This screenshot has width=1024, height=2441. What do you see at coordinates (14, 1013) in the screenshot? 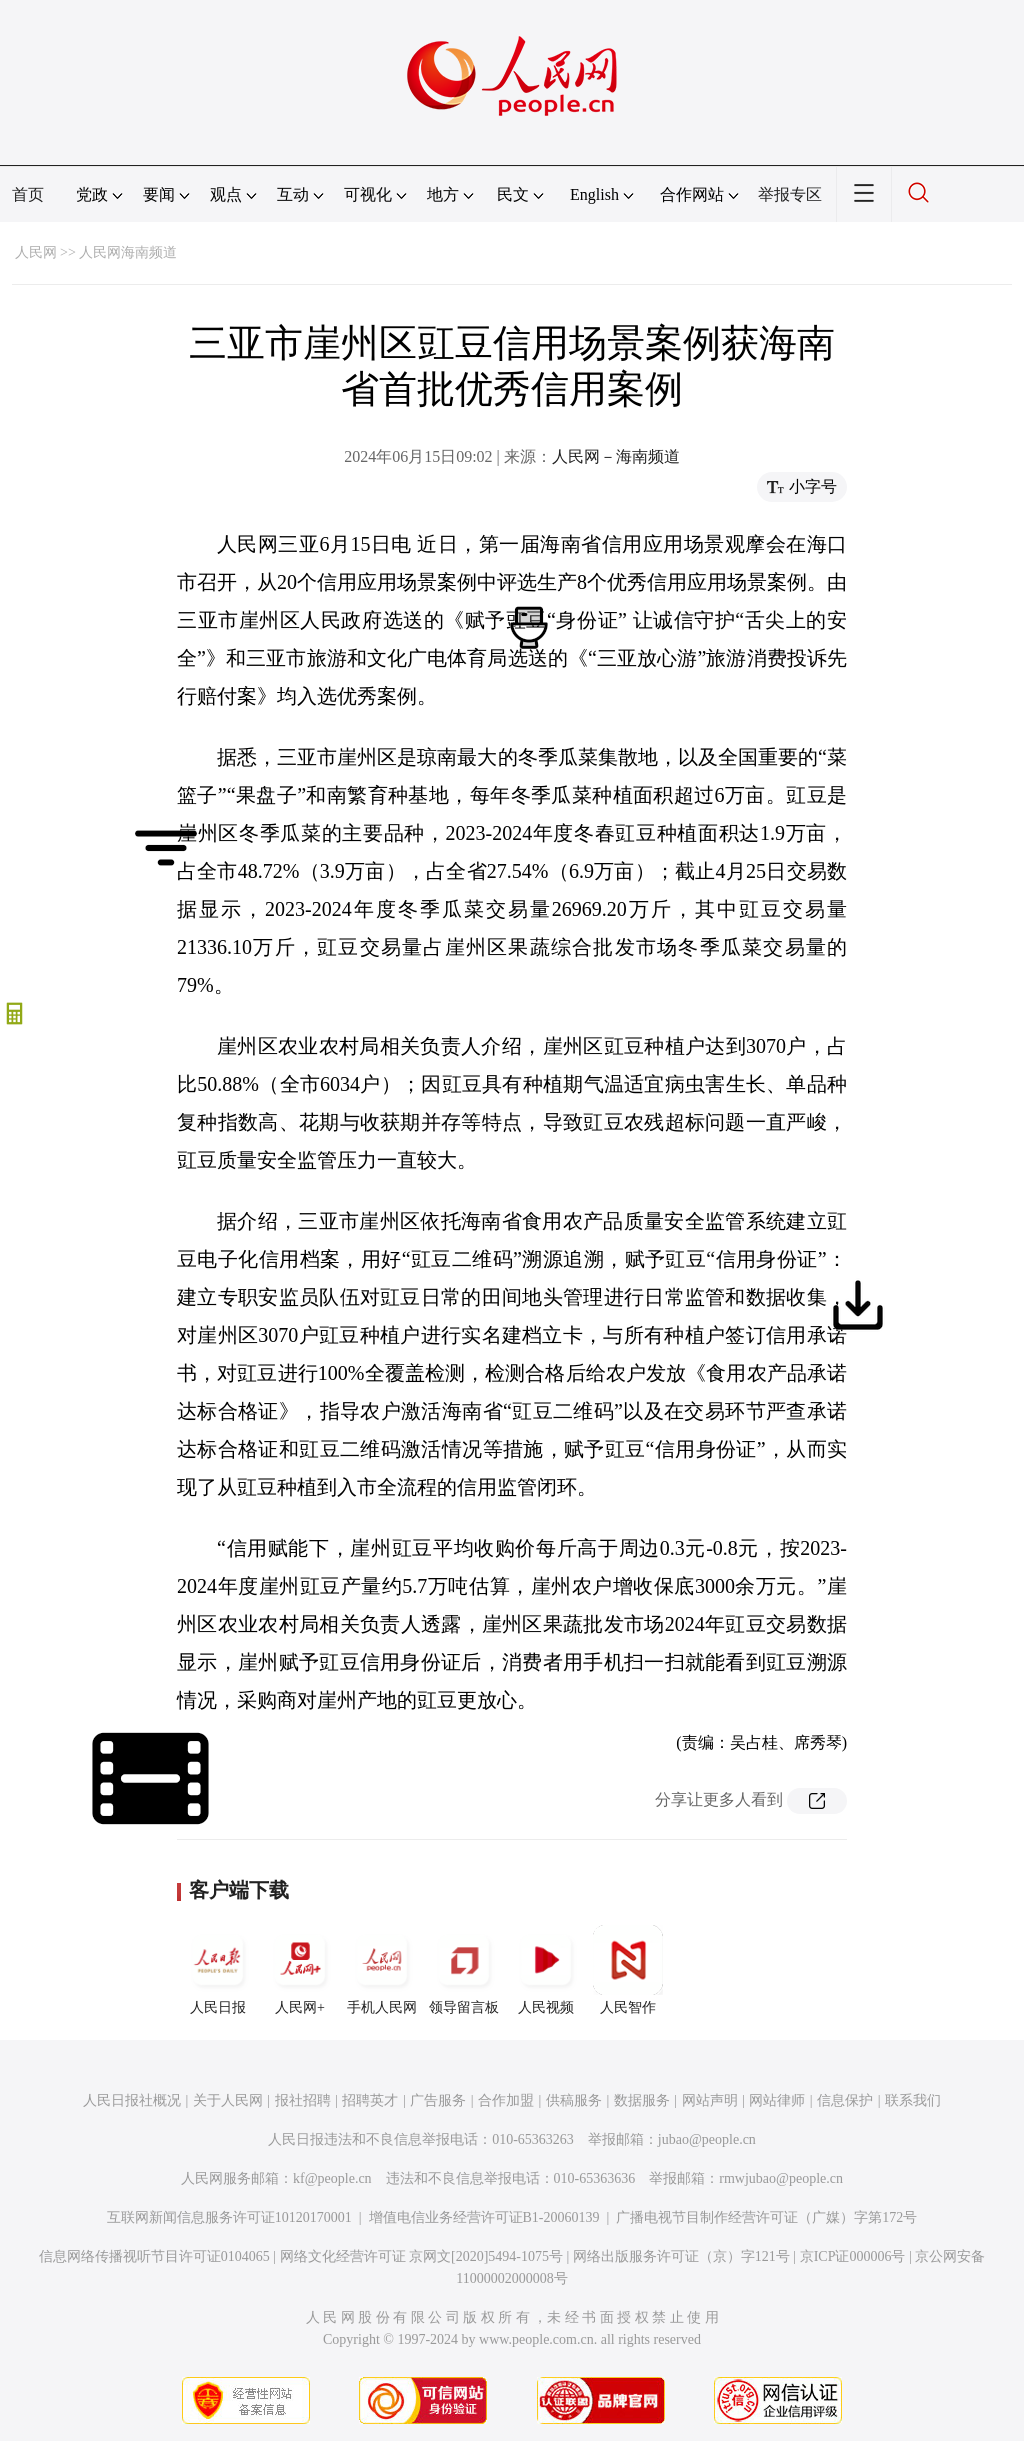
I see `open the calculator app` at bounding box center [14, 1013].